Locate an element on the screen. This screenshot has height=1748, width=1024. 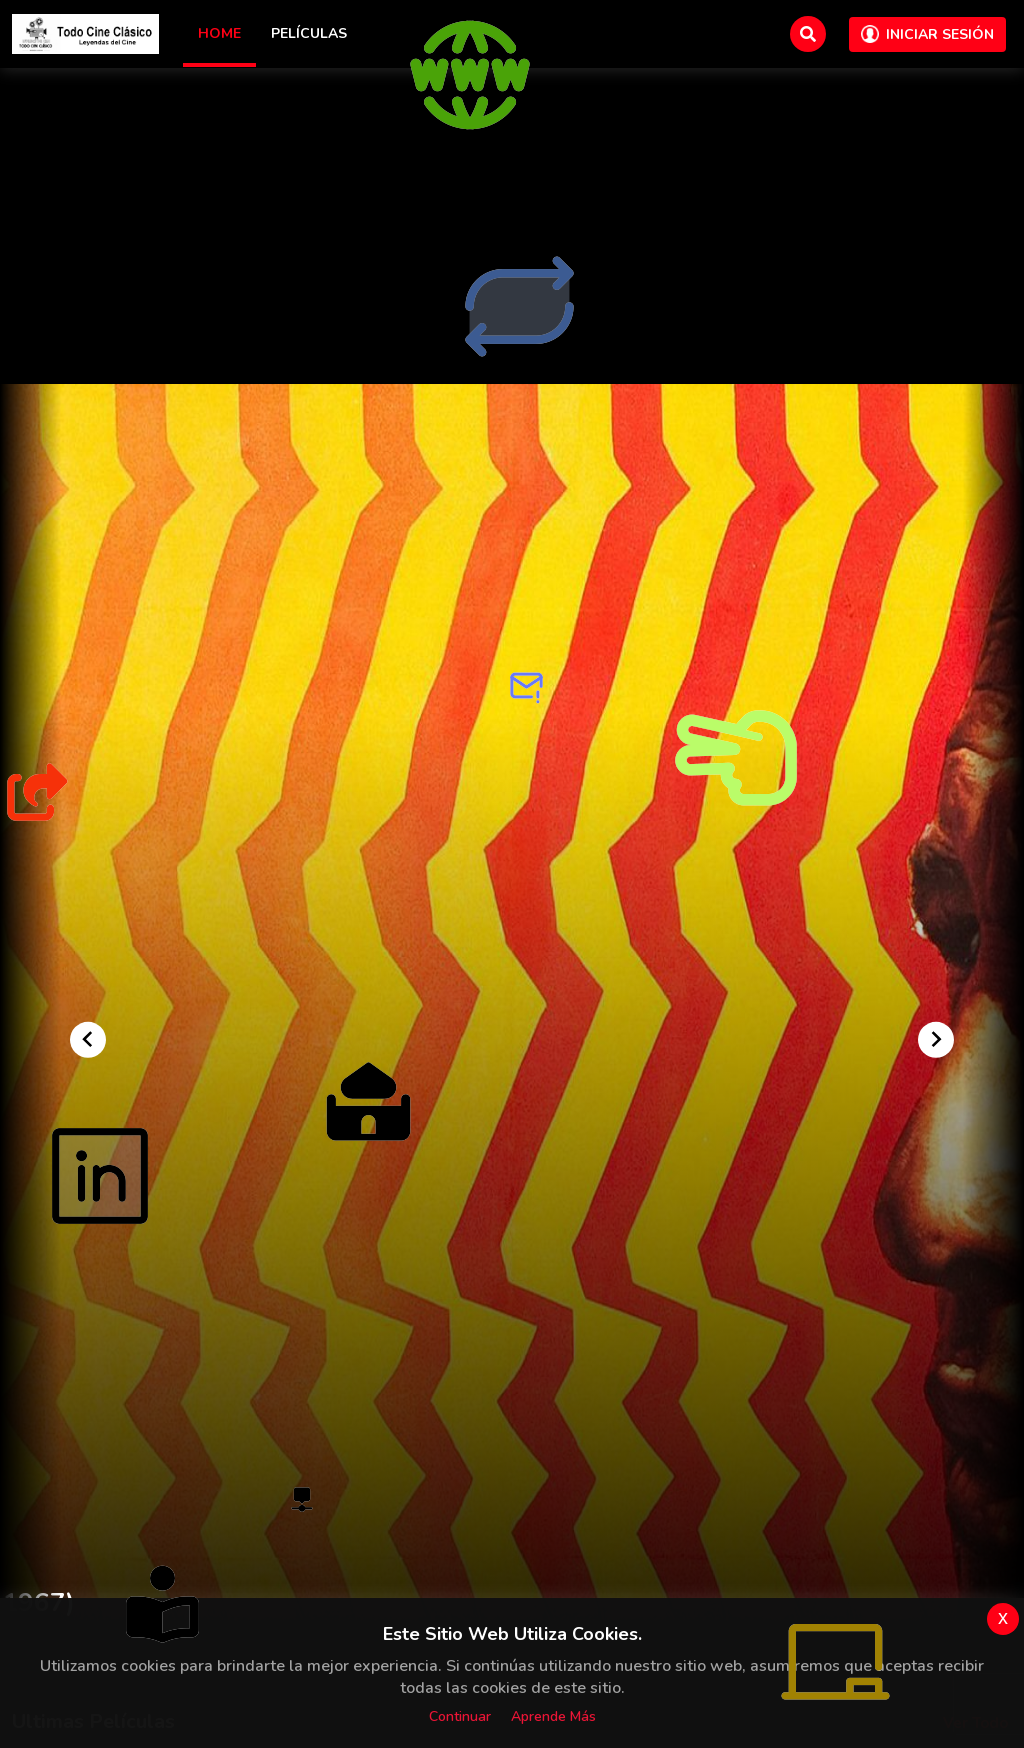
connect with LinkedIn is located at coordinates (100, 1176).